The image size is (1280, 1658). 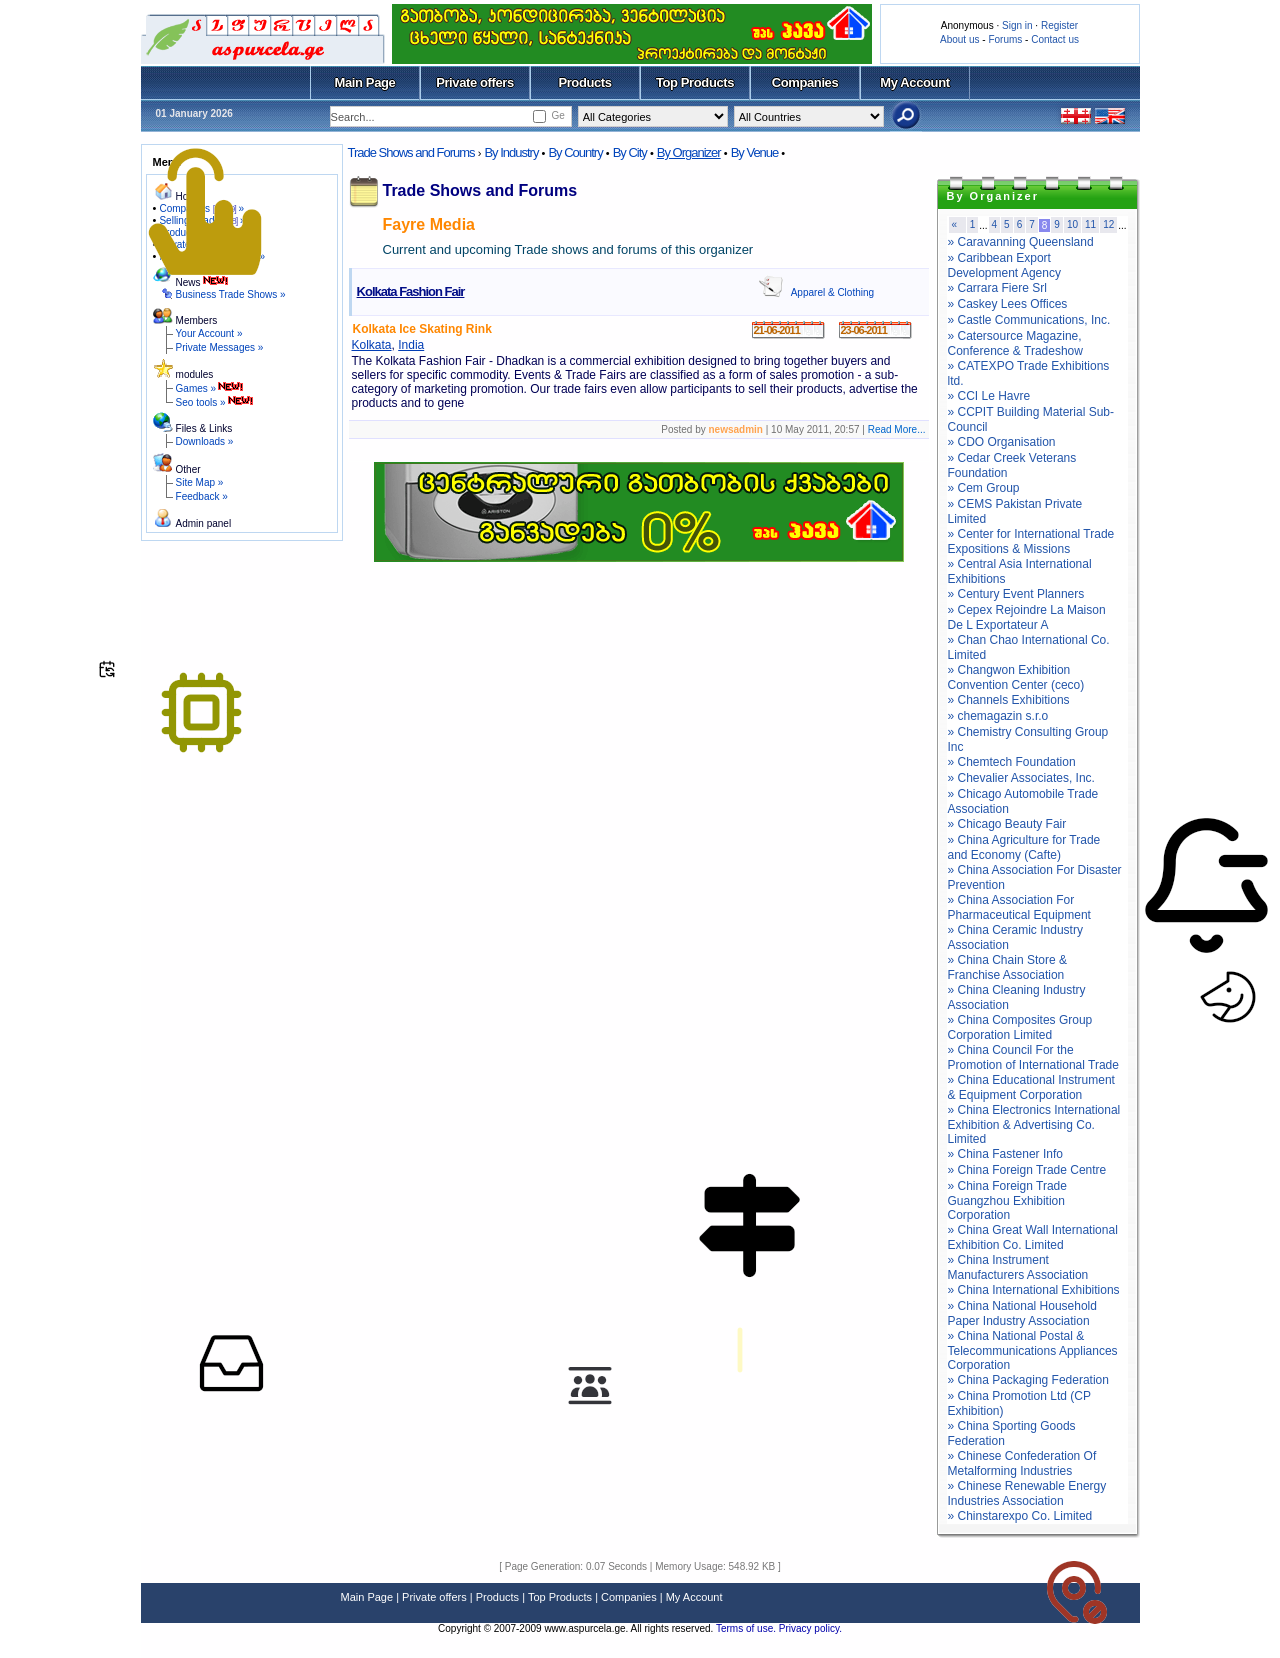 What do you see at coordinates (1230, 997) in the screenshot?
I see `access equestrian or horse-related features` at bounding box center [1230, 997].